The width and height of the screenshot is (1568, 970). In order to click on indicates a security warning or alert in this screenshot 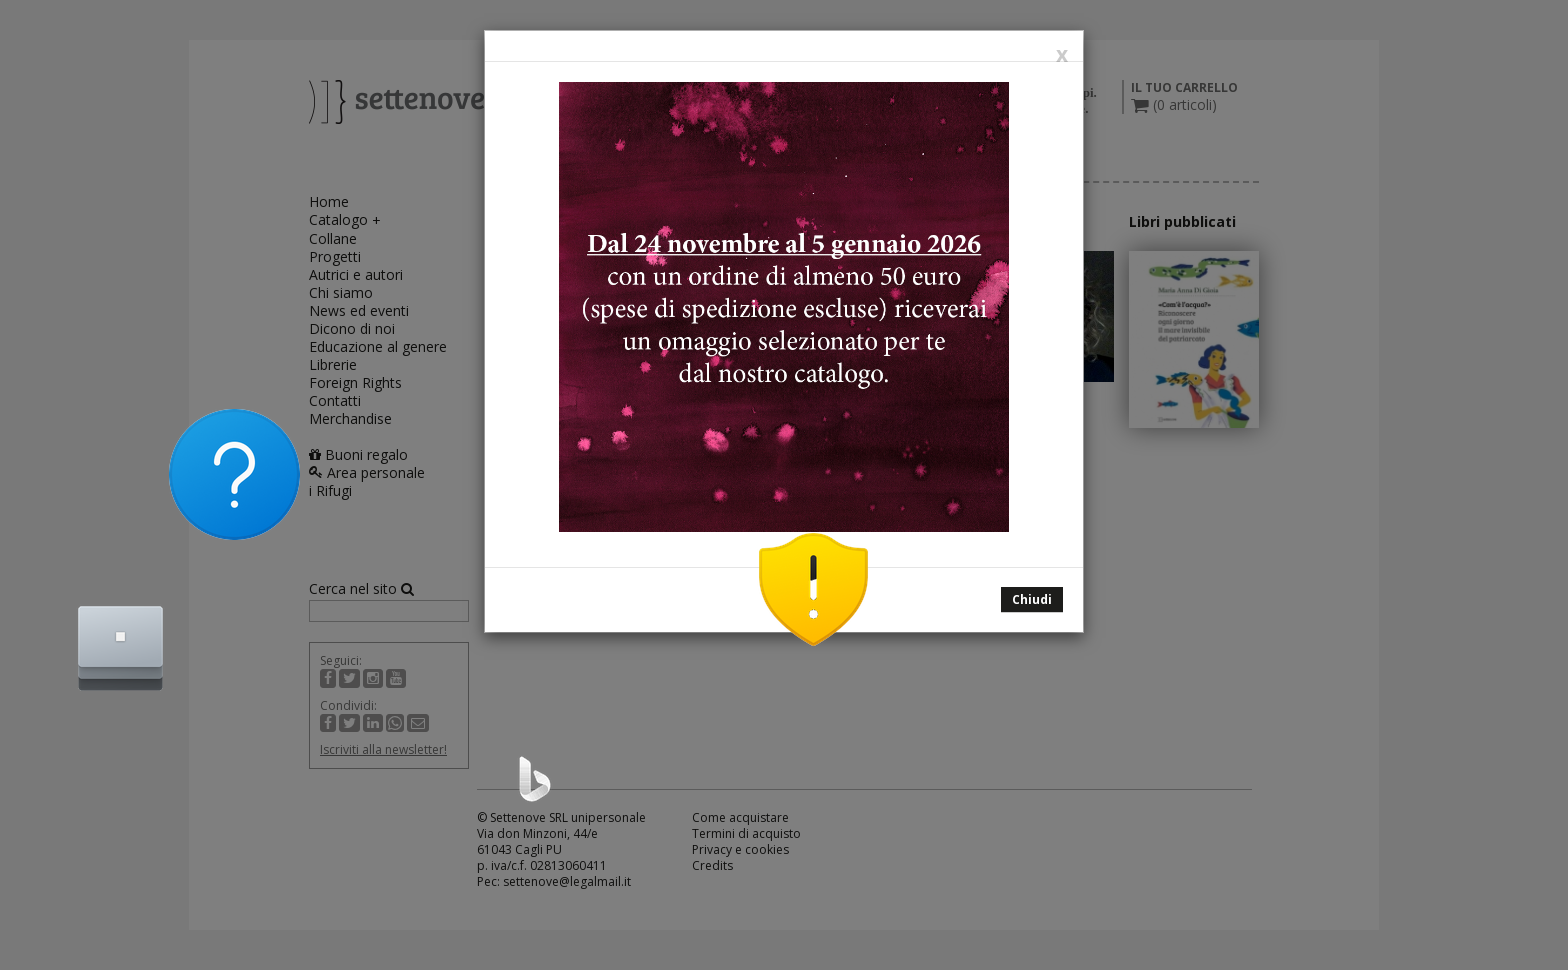, I will do `click(813, 589)`.